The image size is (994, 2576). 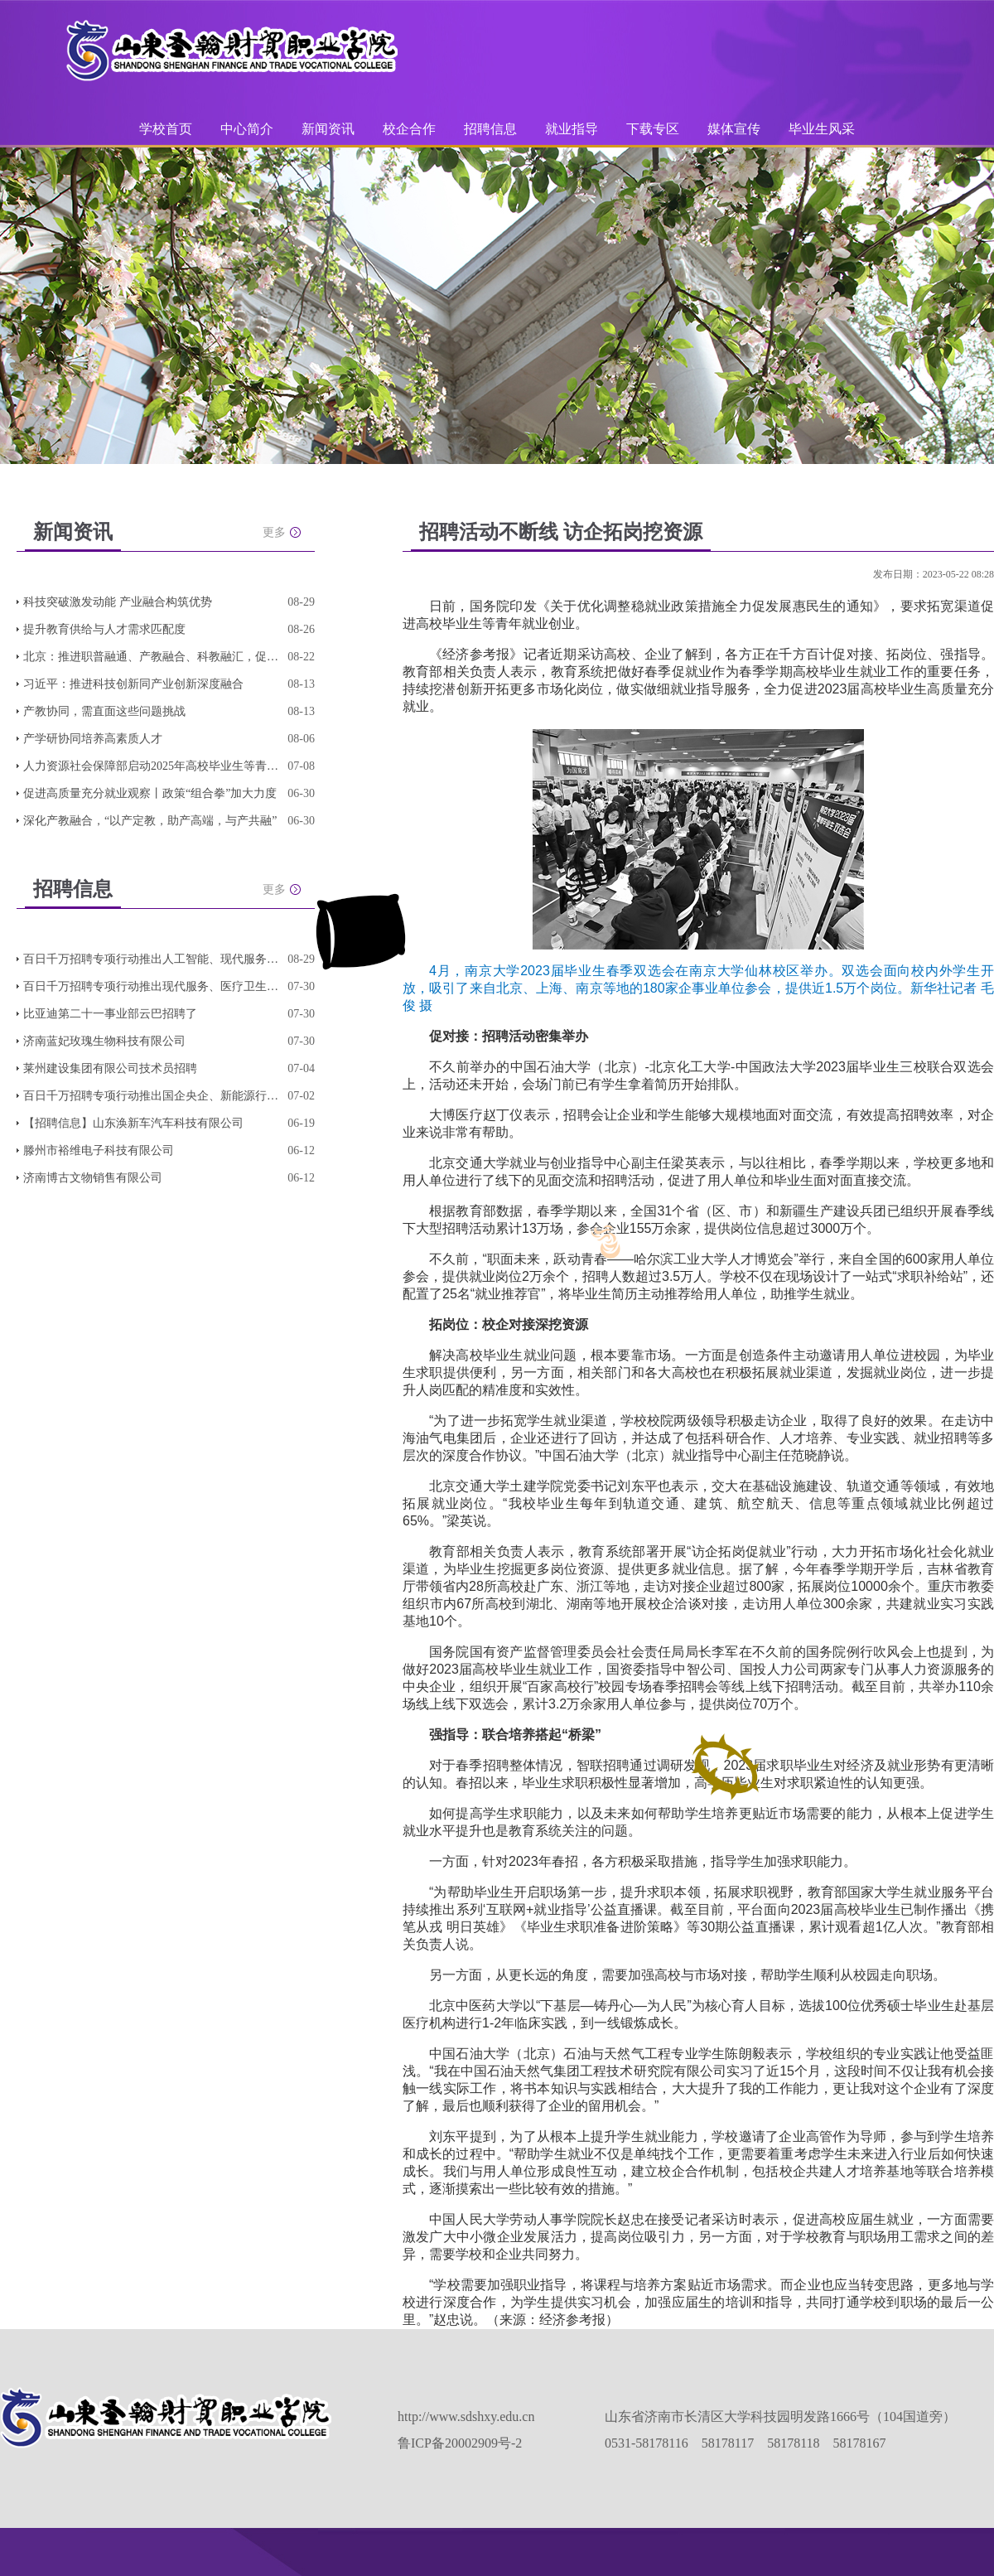 What do you see at coordinates (360, 931) in the screenshot?
I see `indicates sleep mode or rest state` at bounding box center [360, 931].